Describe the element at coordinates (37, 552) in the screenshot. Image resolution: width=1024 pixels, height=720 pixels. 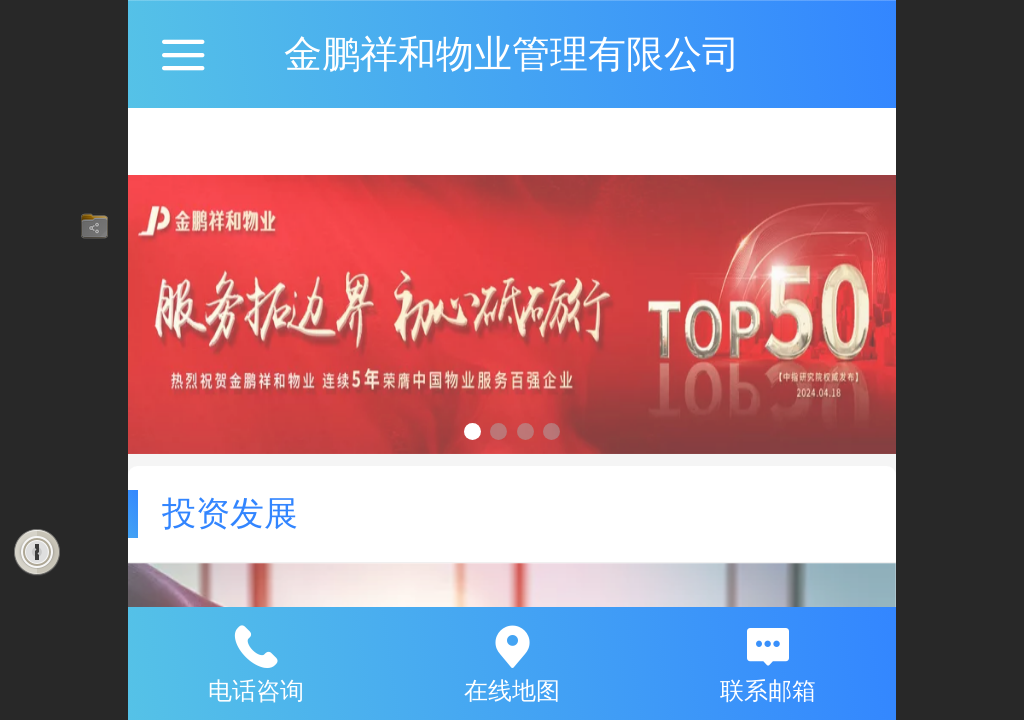
I see `open passwords and keys manager` at that location.